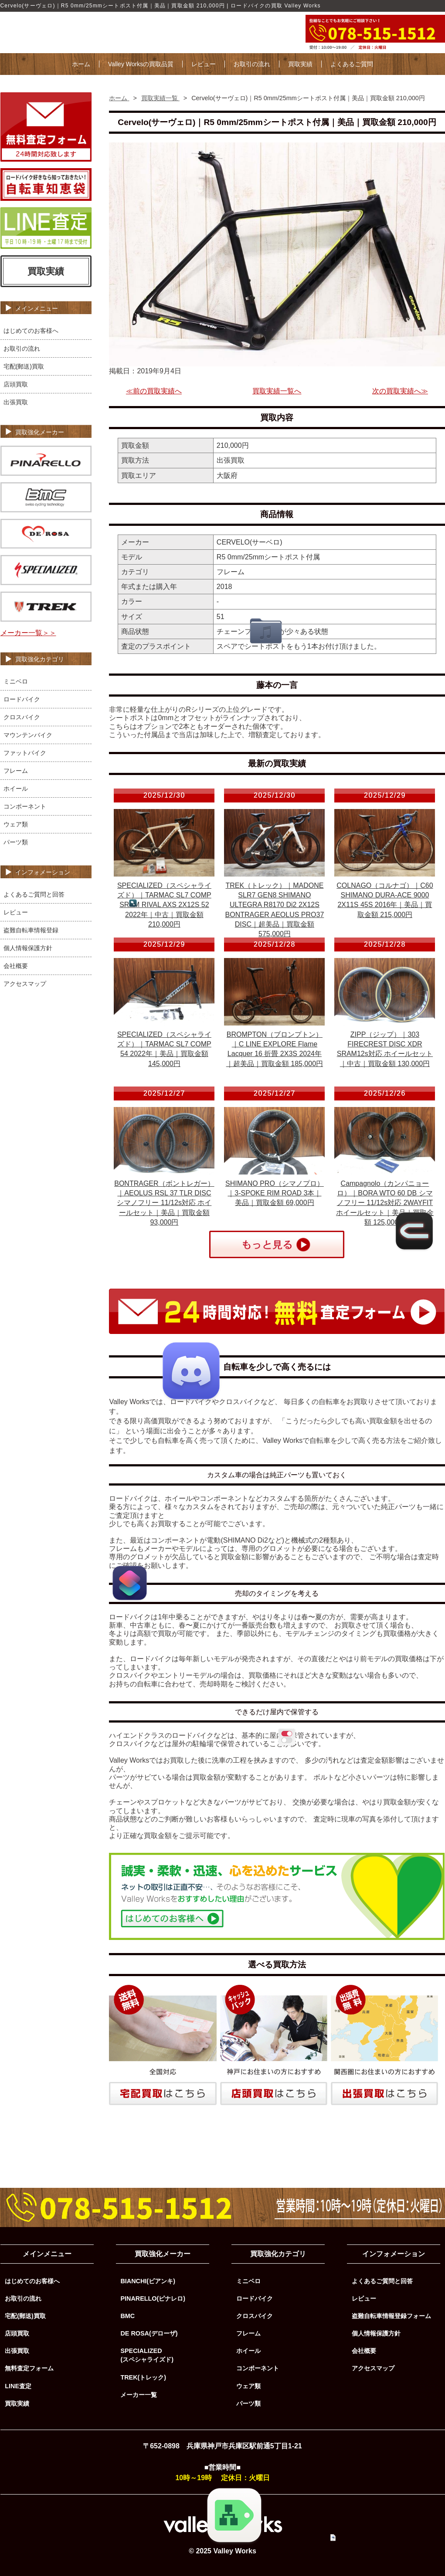  What do you see at coordinates (287, 1737) in the screenshot?
I see `open unity tweak tool settings` at bounding box center [287, 1737].